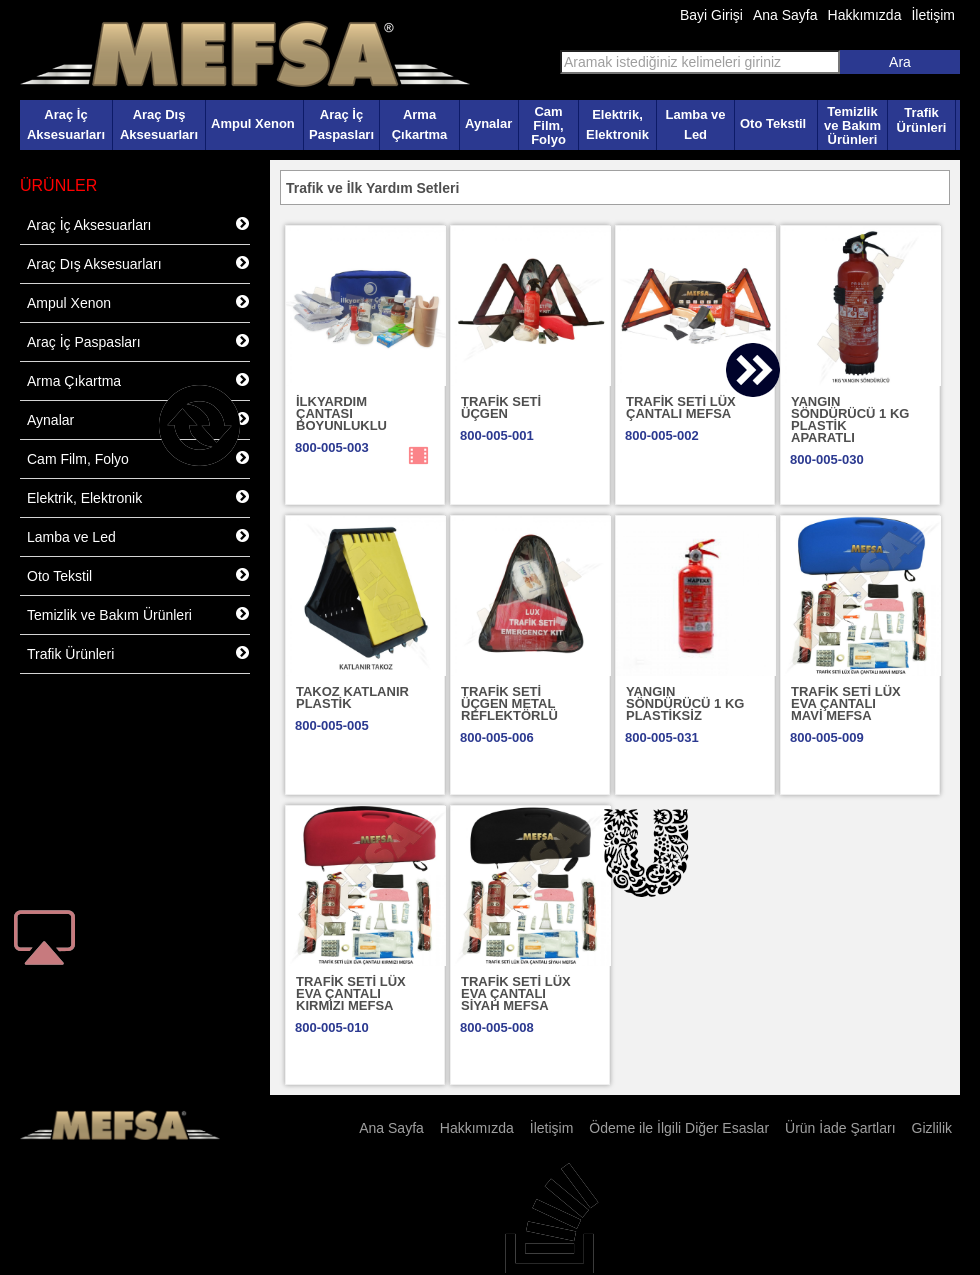  What do you see at coordinates (44, 937) in the screenshot?
I see `stream video content to an Apple TV or compatible device` at bounding box center [44, 937].